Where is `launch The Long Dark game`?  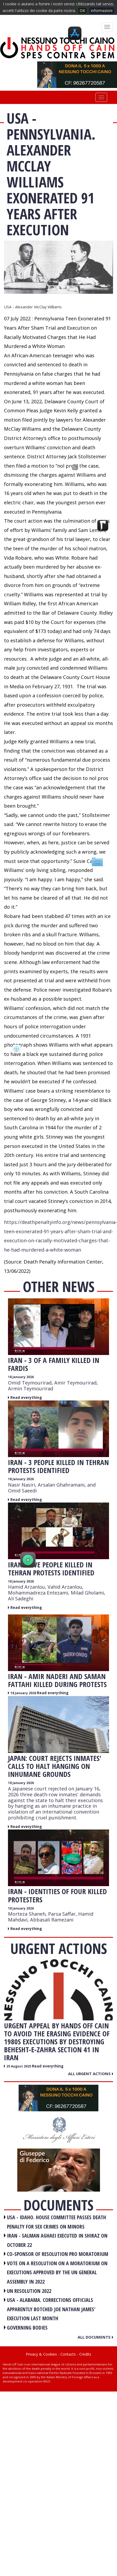
launch The Long Dark game is located at coordinates (103, 525).